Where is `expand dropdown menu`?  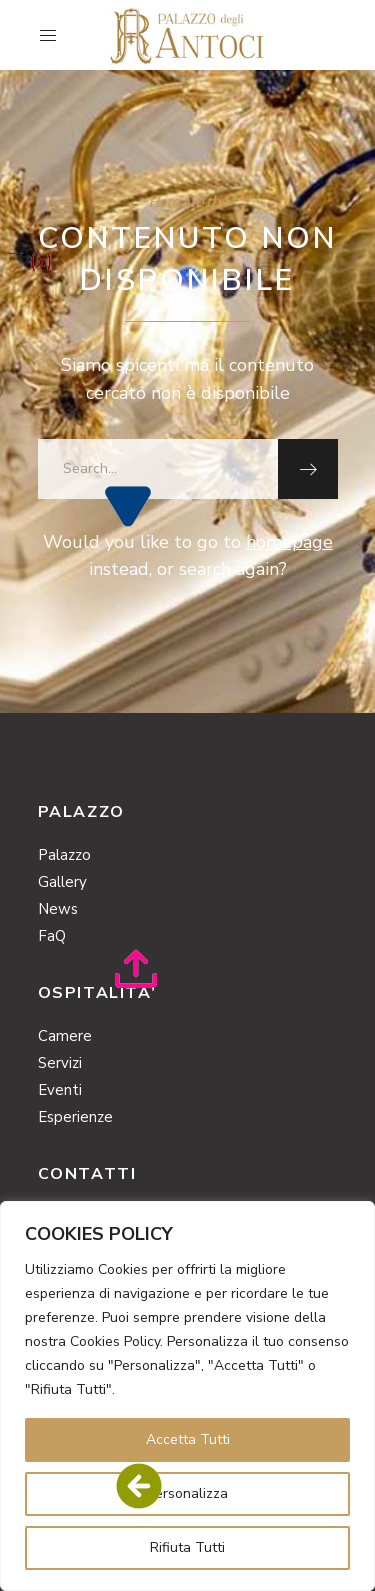 expand dropdown menu is located at coordinates (128, 505).